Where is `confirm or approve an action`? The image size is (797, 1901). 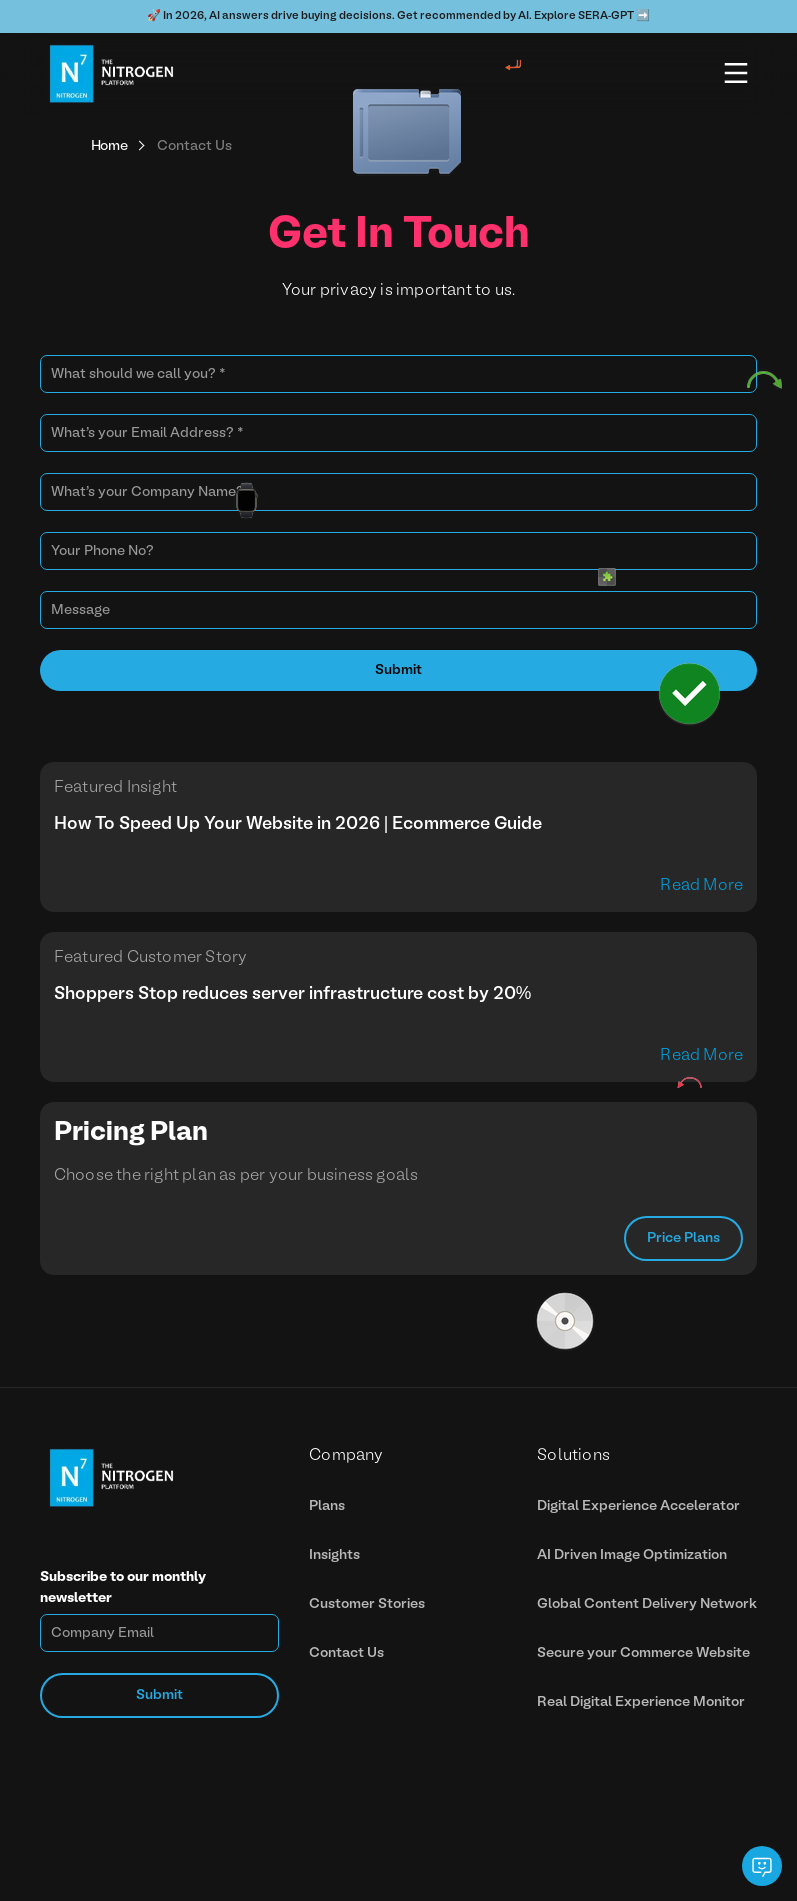 confirm or approve an action is located at coordinates (689, 693).